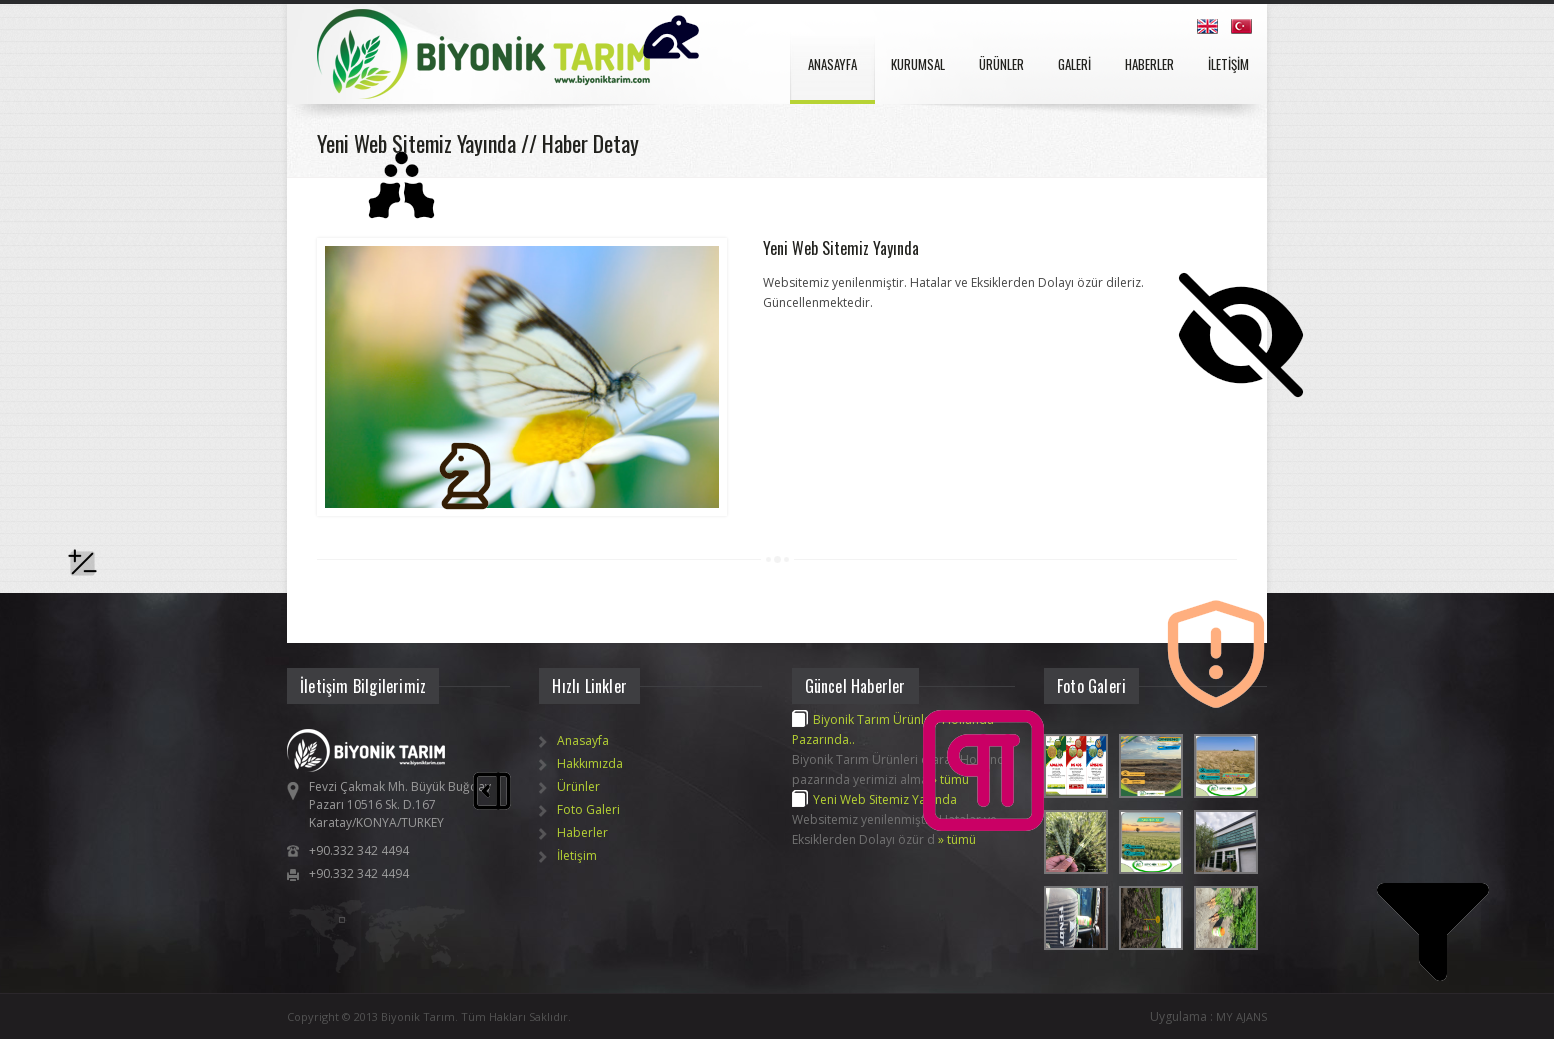 This screenshot has width=1554, height=1039. What do you see at coordinates (492, 791) in the screenshot?
I see `expand the right sidebar panel` at bounding box center [492, 791].